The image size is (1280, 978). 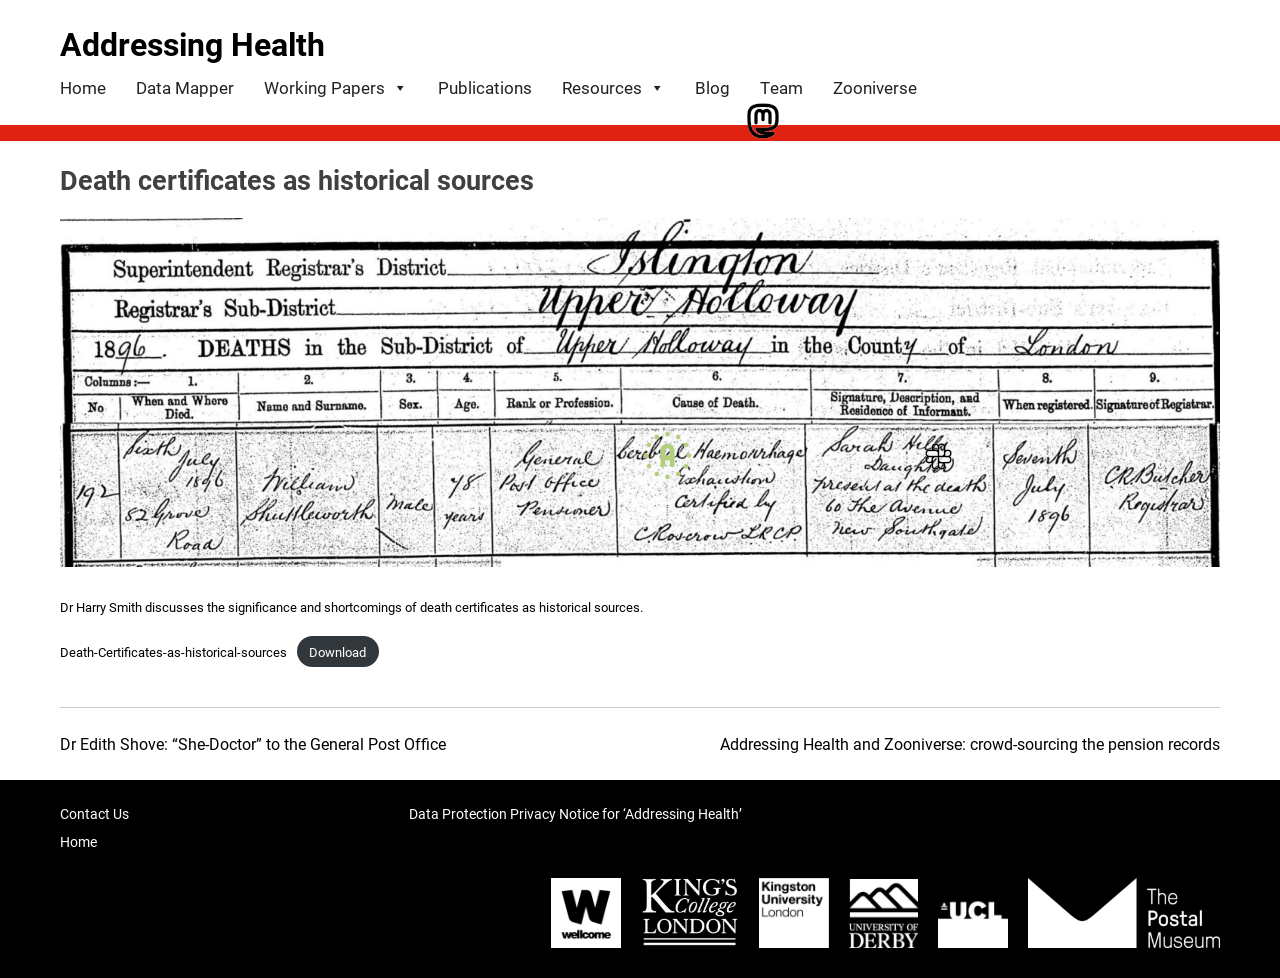 What do you see at coordinates (667, 455) in the screenshot?
I see `indicates a draft or pending item labeled "A"` at bounding box center [667, 455].